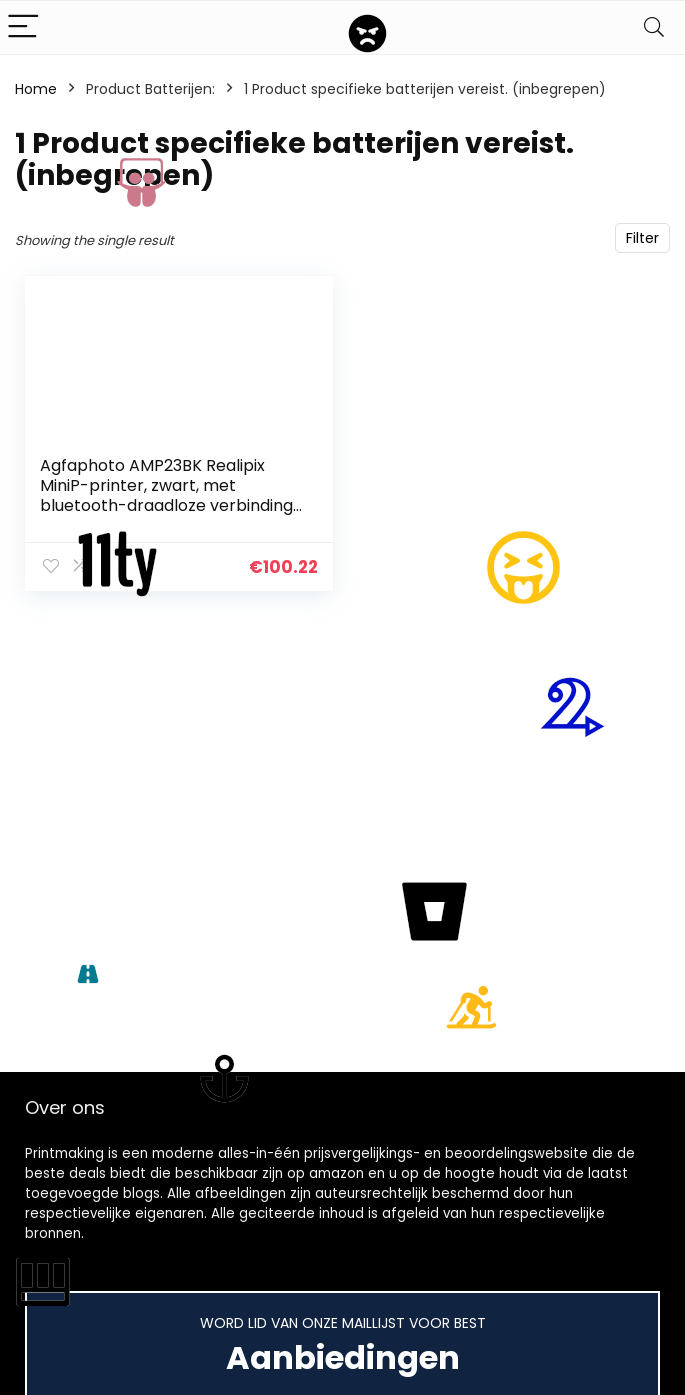 The height and width of the screenshot is (1395, 685). I want to click on open slideshare, so click(141, 182).